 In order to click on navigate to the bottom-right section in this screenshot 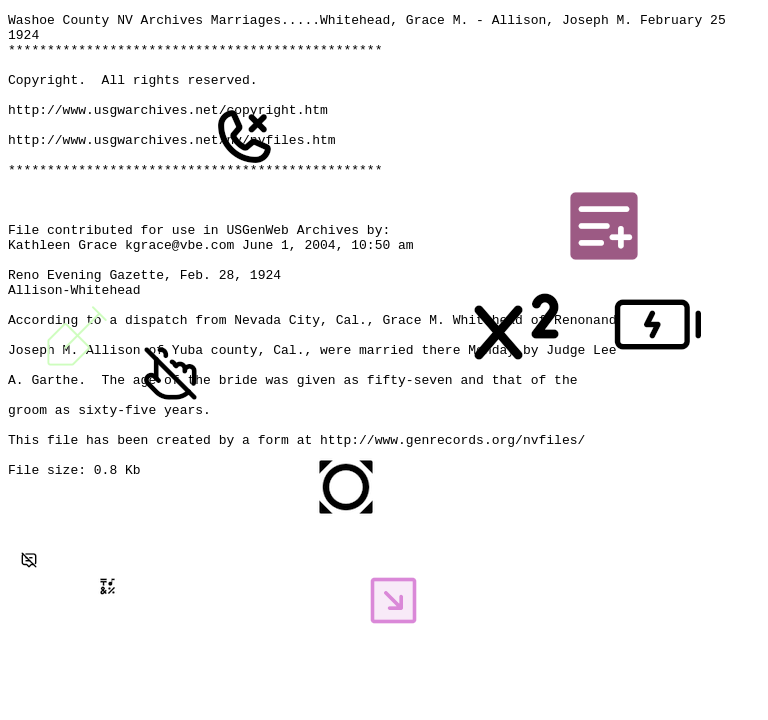, I will do `click(393, 600)`.